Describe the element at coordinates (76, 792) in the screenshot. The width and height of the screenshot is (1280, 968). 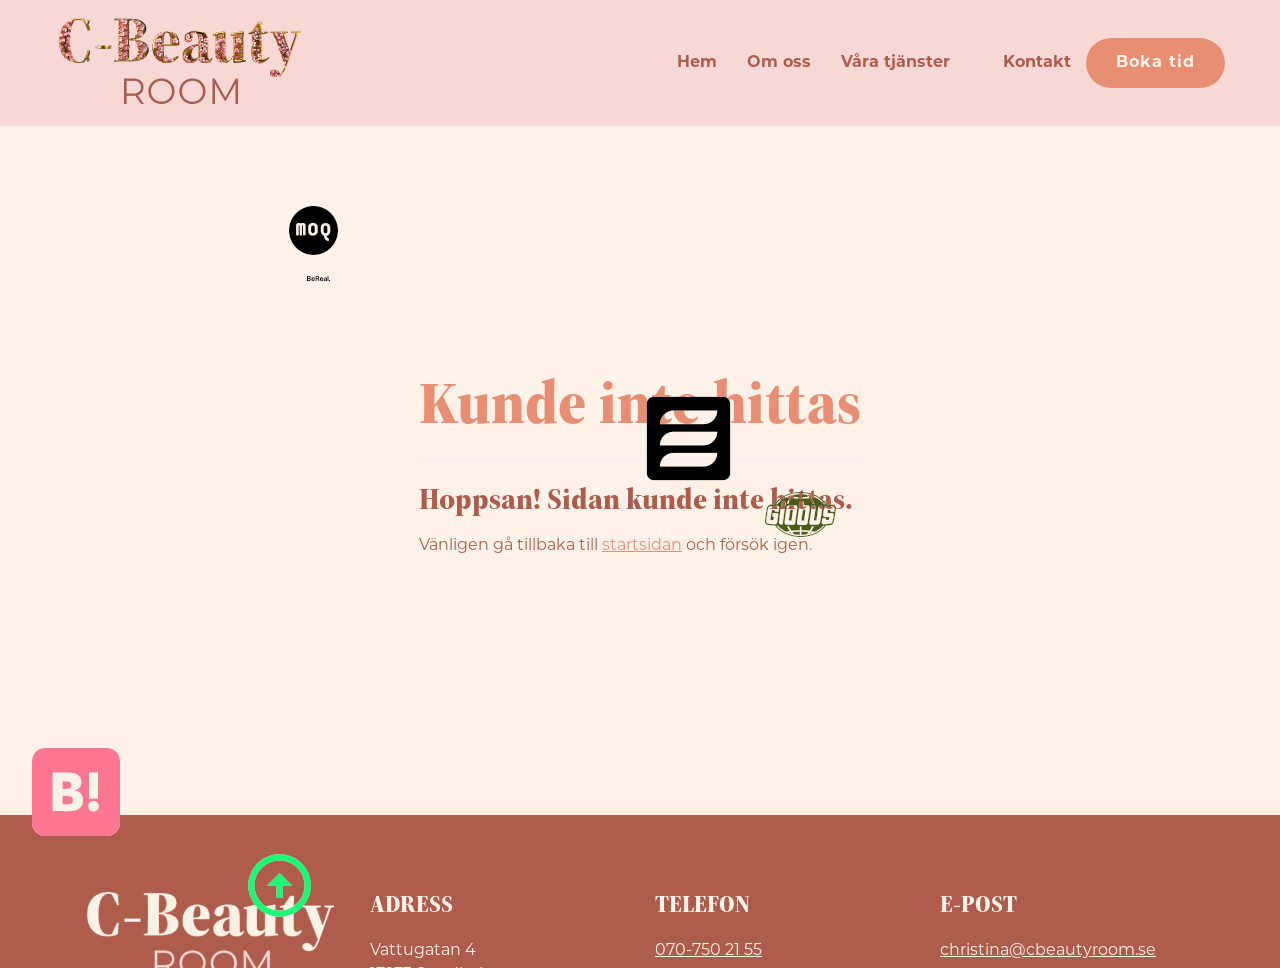
I see `open hatena bookmark app` at that location.